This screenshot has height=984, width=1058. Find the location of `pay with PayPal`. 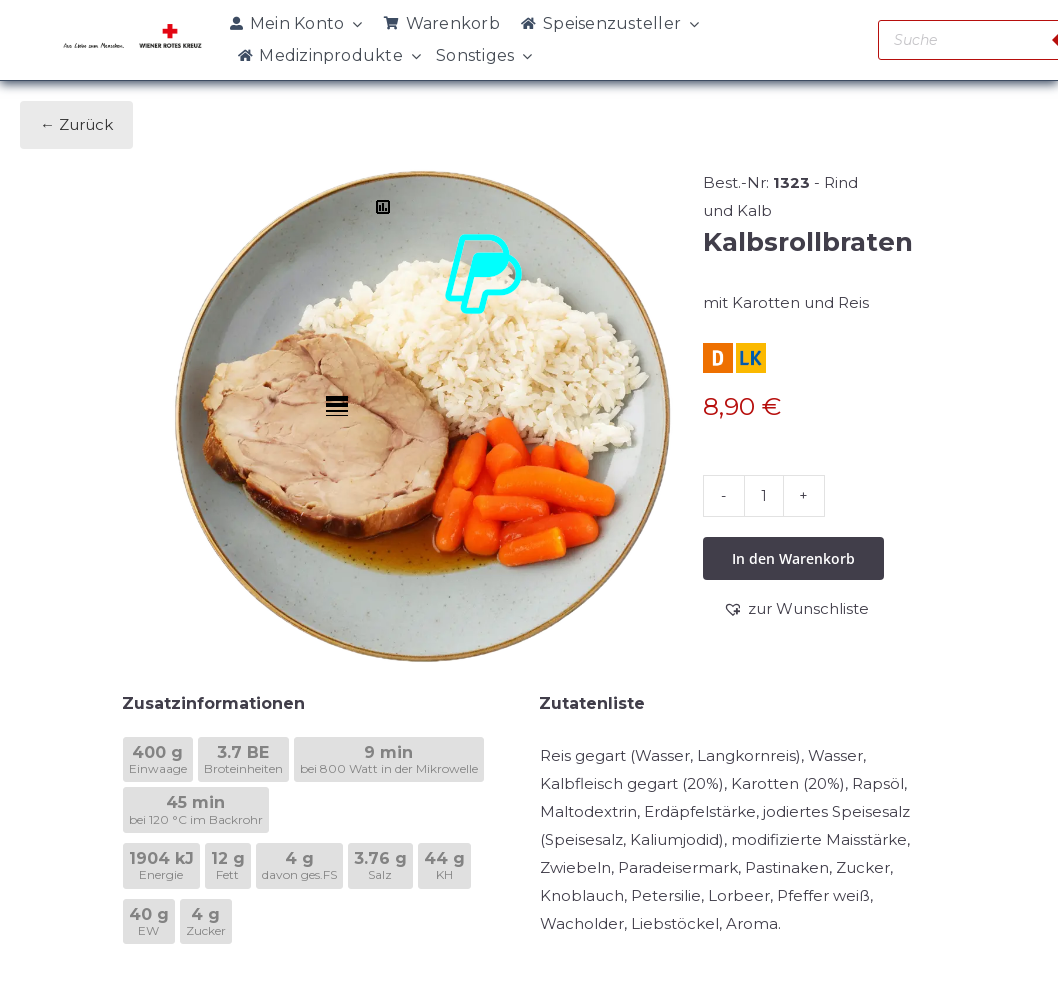

pay with PayPal is located at coordinates (482, 274).